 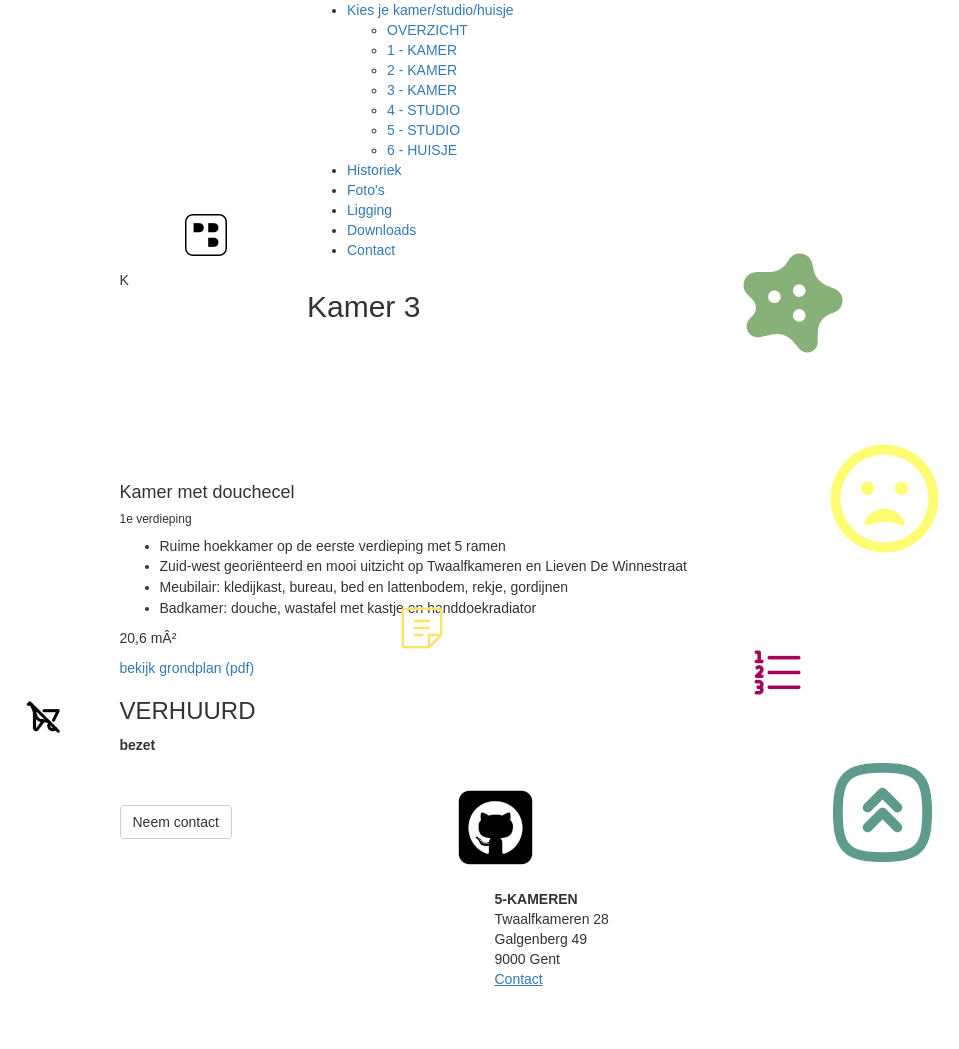 What do you see at coordinates (44, 717) in the screenshot?
I see `remove item from garden cart` at bounding box center [44, 717].